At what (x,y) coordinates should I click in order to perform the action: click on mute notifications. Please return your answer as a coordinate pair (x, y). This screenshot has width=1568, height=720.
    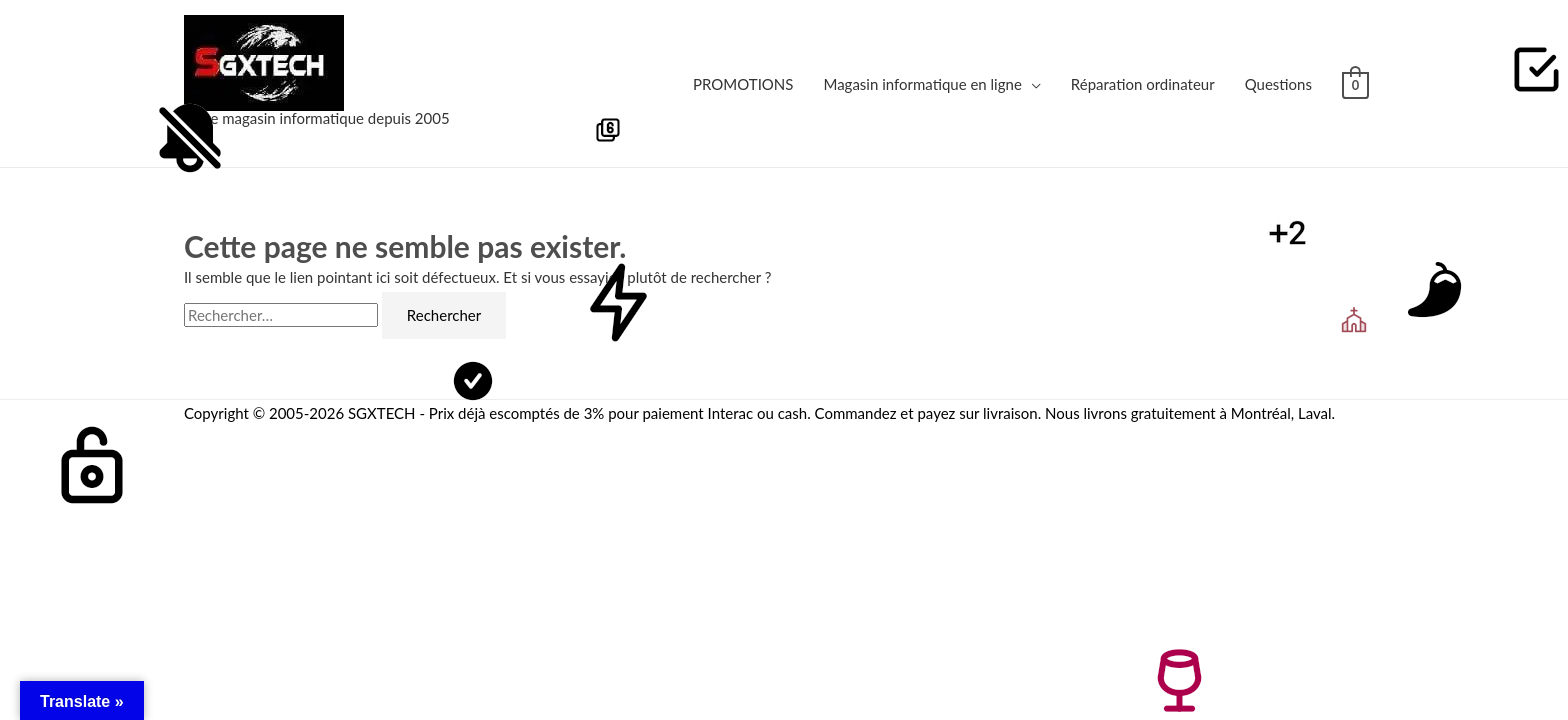
    Looking at the image, I should click on (190, 138).